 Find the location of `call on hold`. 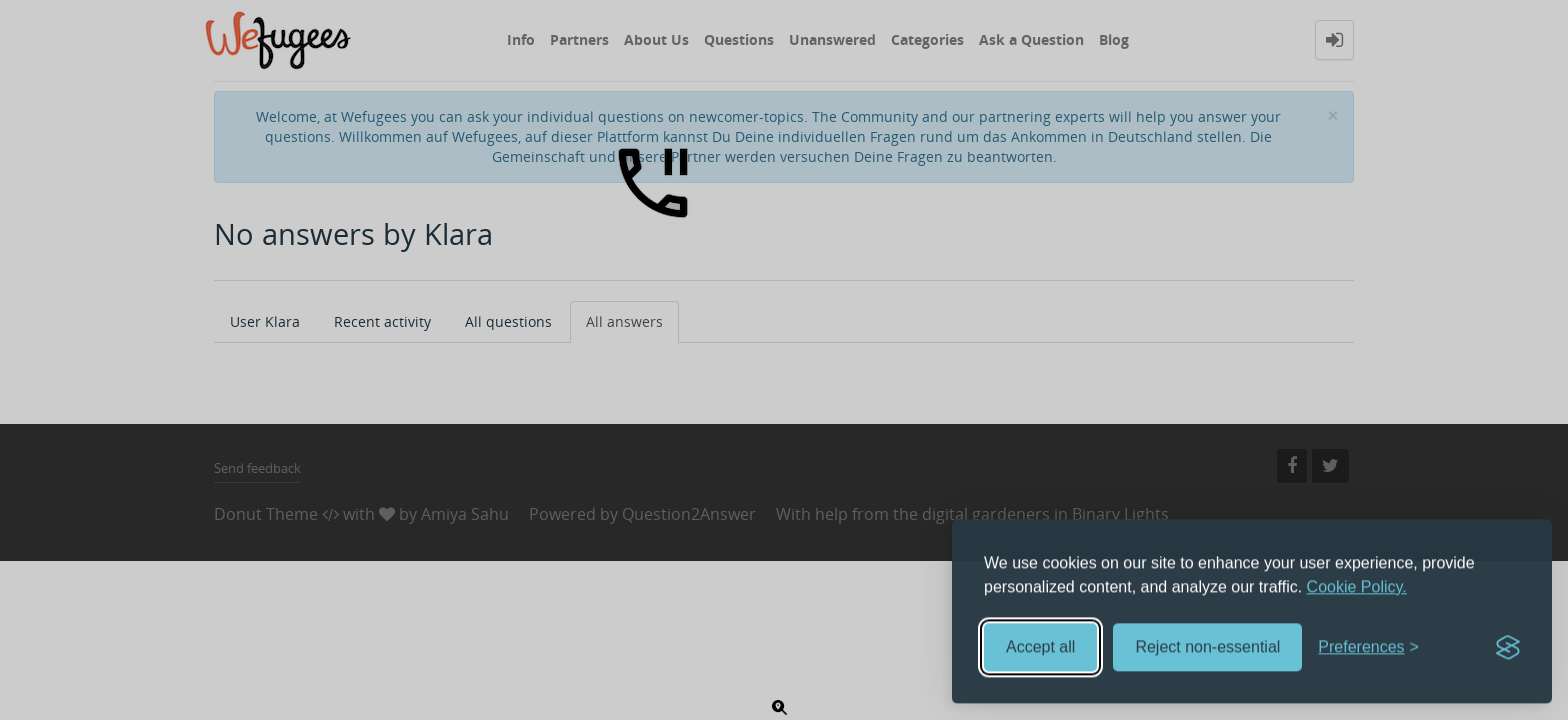

call on hold is located at coordinates (653, 183).